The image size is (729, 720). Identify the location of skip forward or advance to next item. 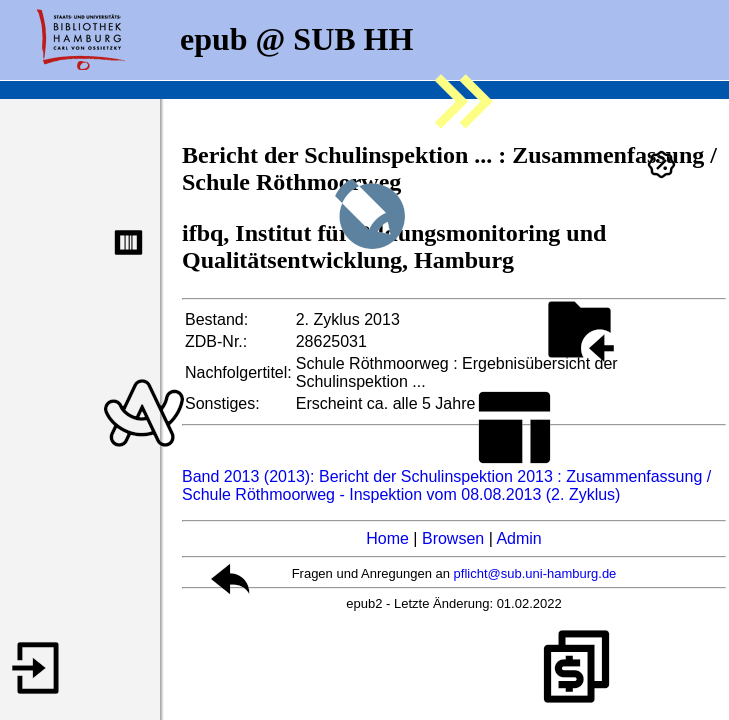
(461, 101).